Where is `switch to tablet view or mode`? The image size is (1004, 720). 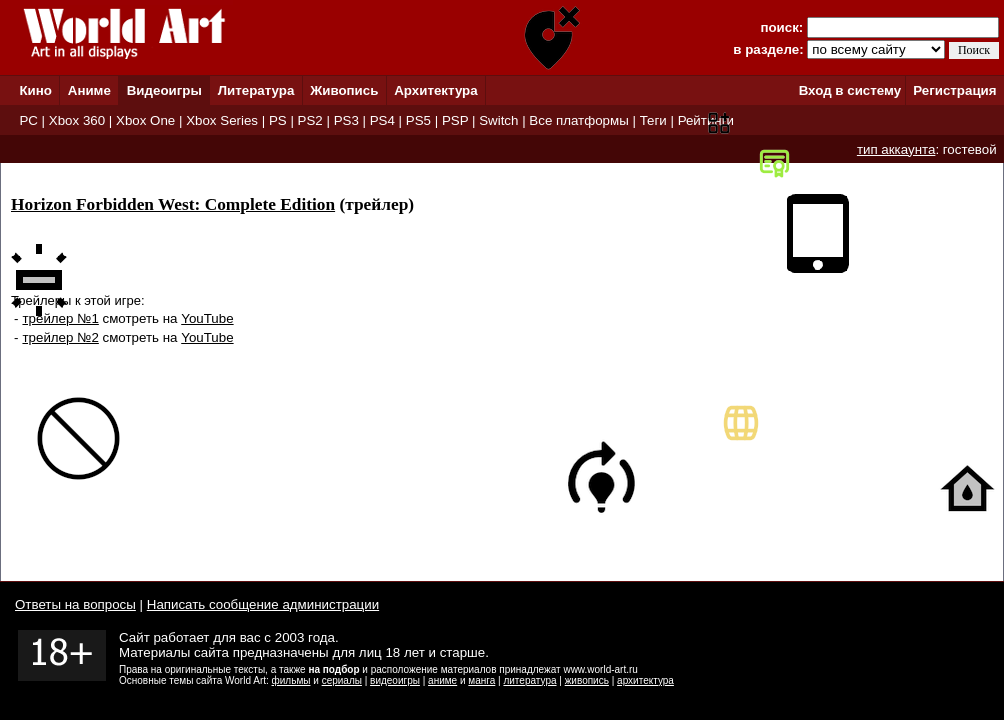
switch to tablet view or mode is located at coordinates (819, 233).